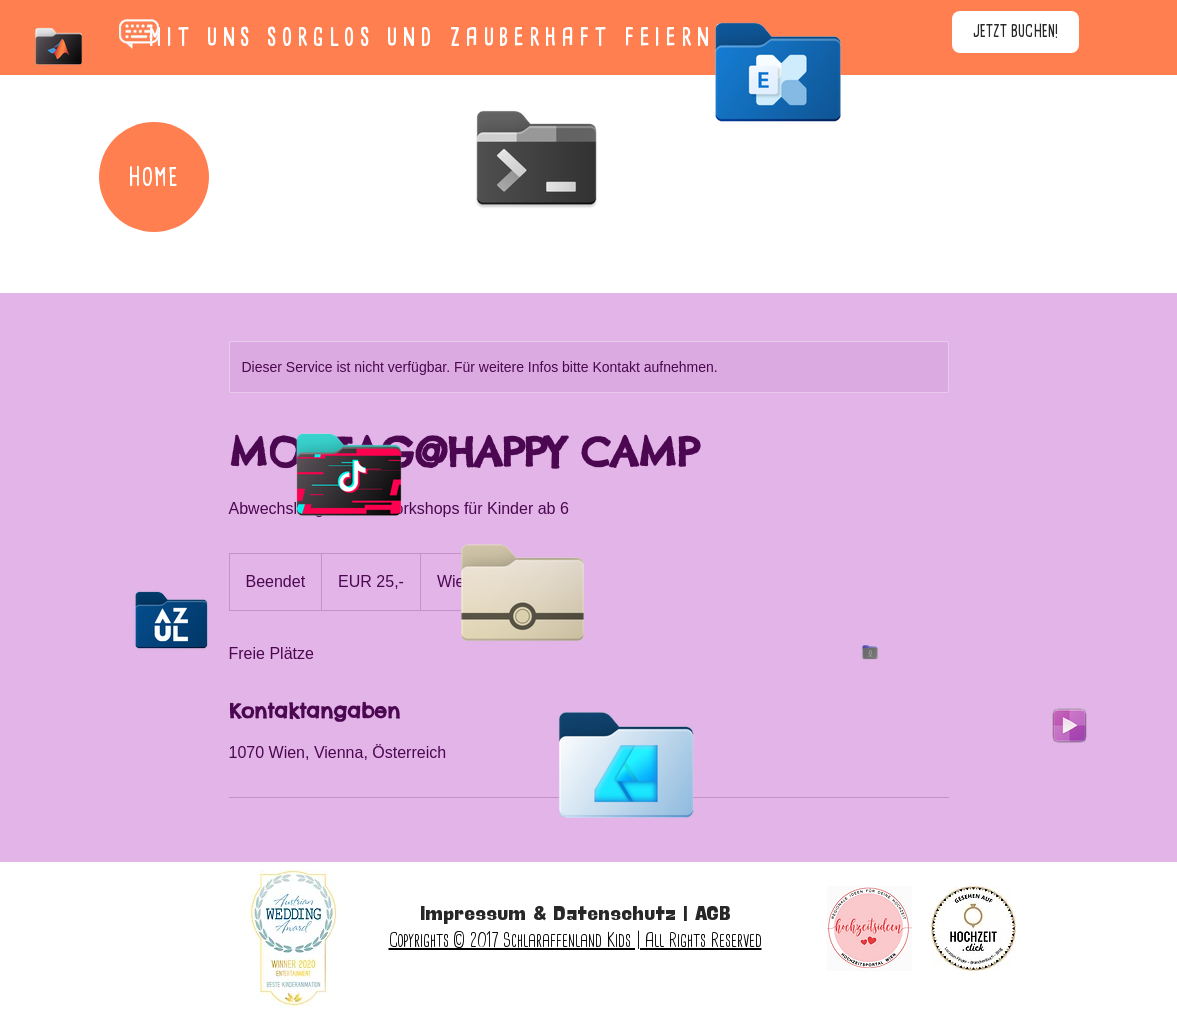  What do you see at coordinates (1069, 725) in the screenshot?
I see `access media codec settings` at bounding box center [1069, 725].